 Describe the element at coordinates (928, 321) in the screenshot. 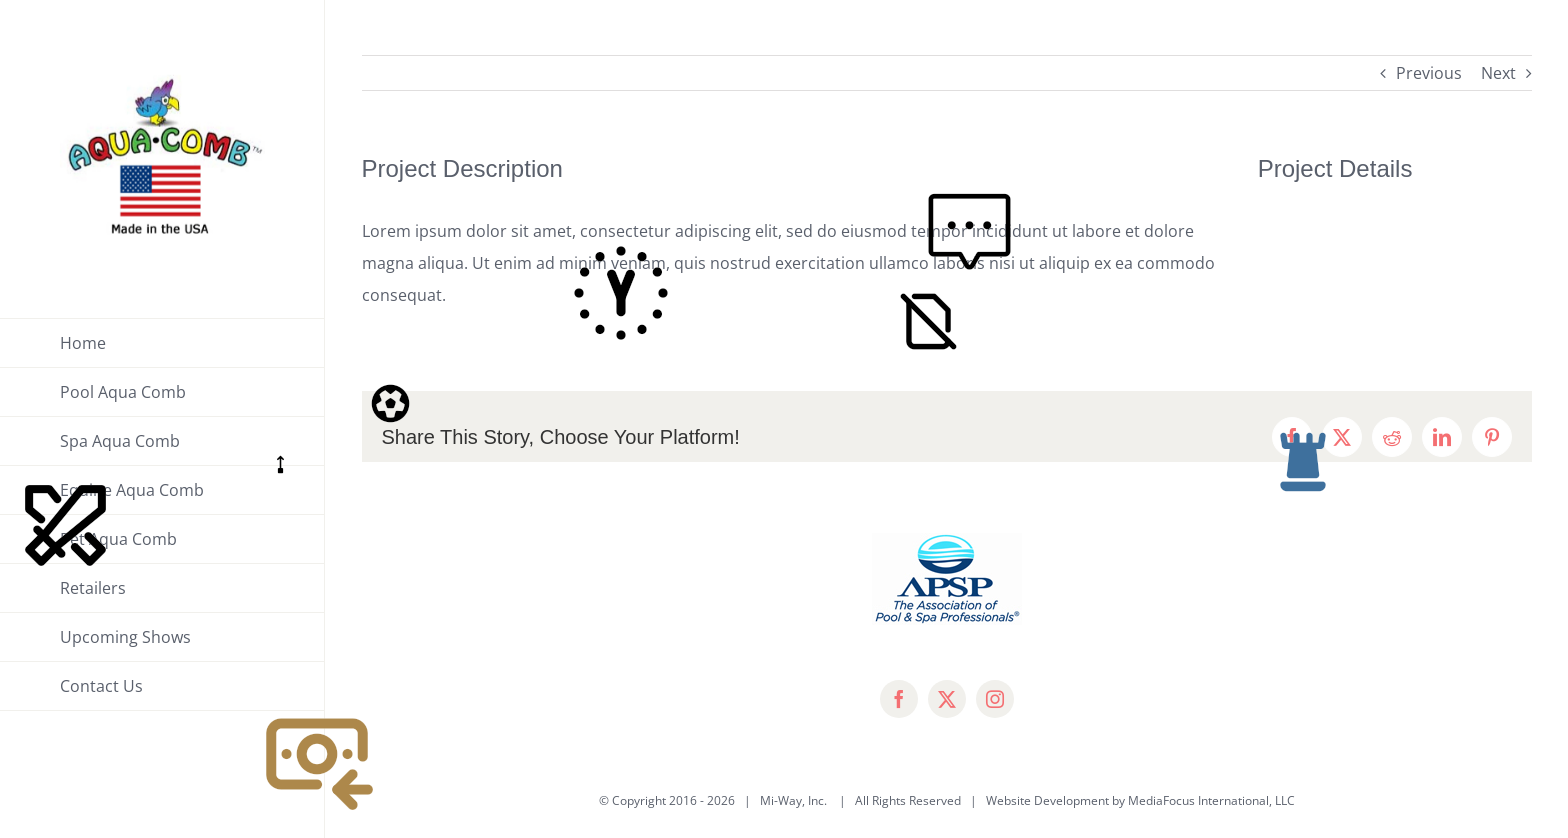

I see `file unavailable or inaccessible` at that location.